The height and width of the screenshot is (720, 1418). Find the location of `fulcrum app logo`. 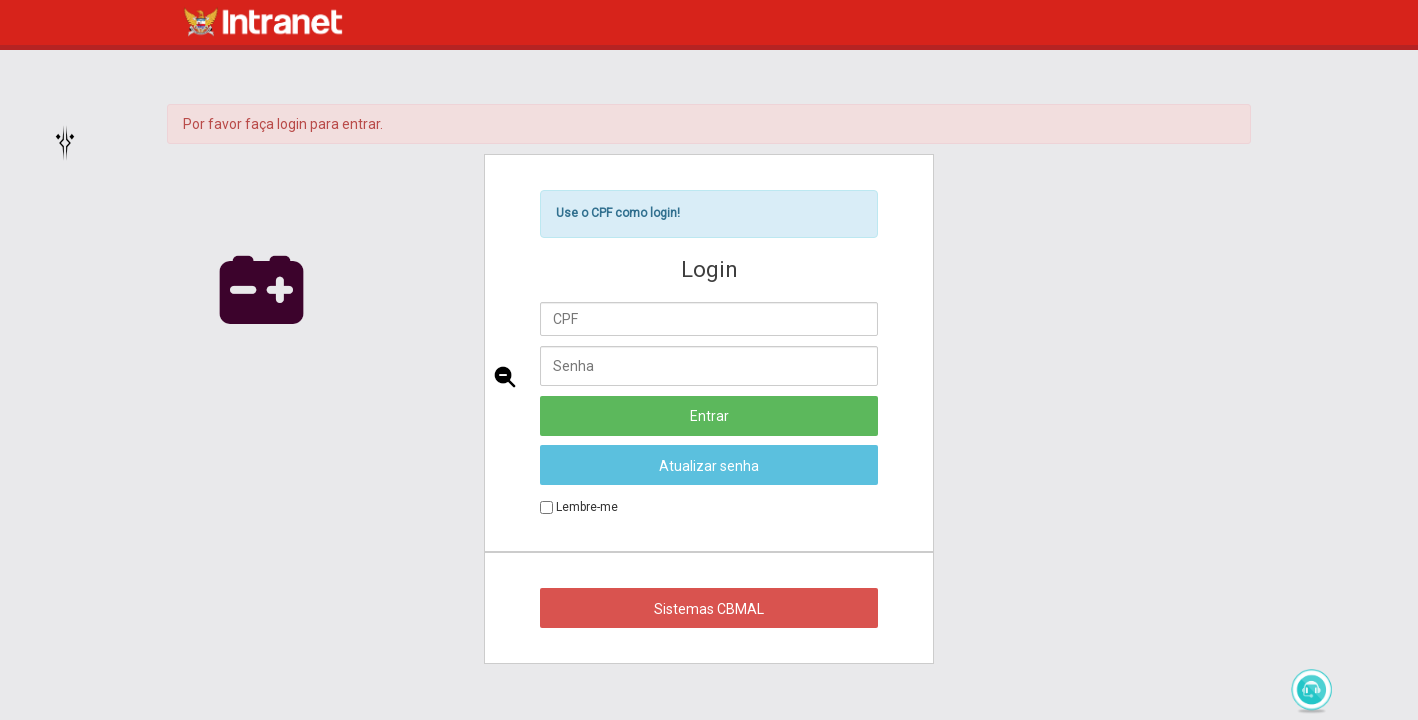

fulcrum app logo is located at coordinates (65, 143).